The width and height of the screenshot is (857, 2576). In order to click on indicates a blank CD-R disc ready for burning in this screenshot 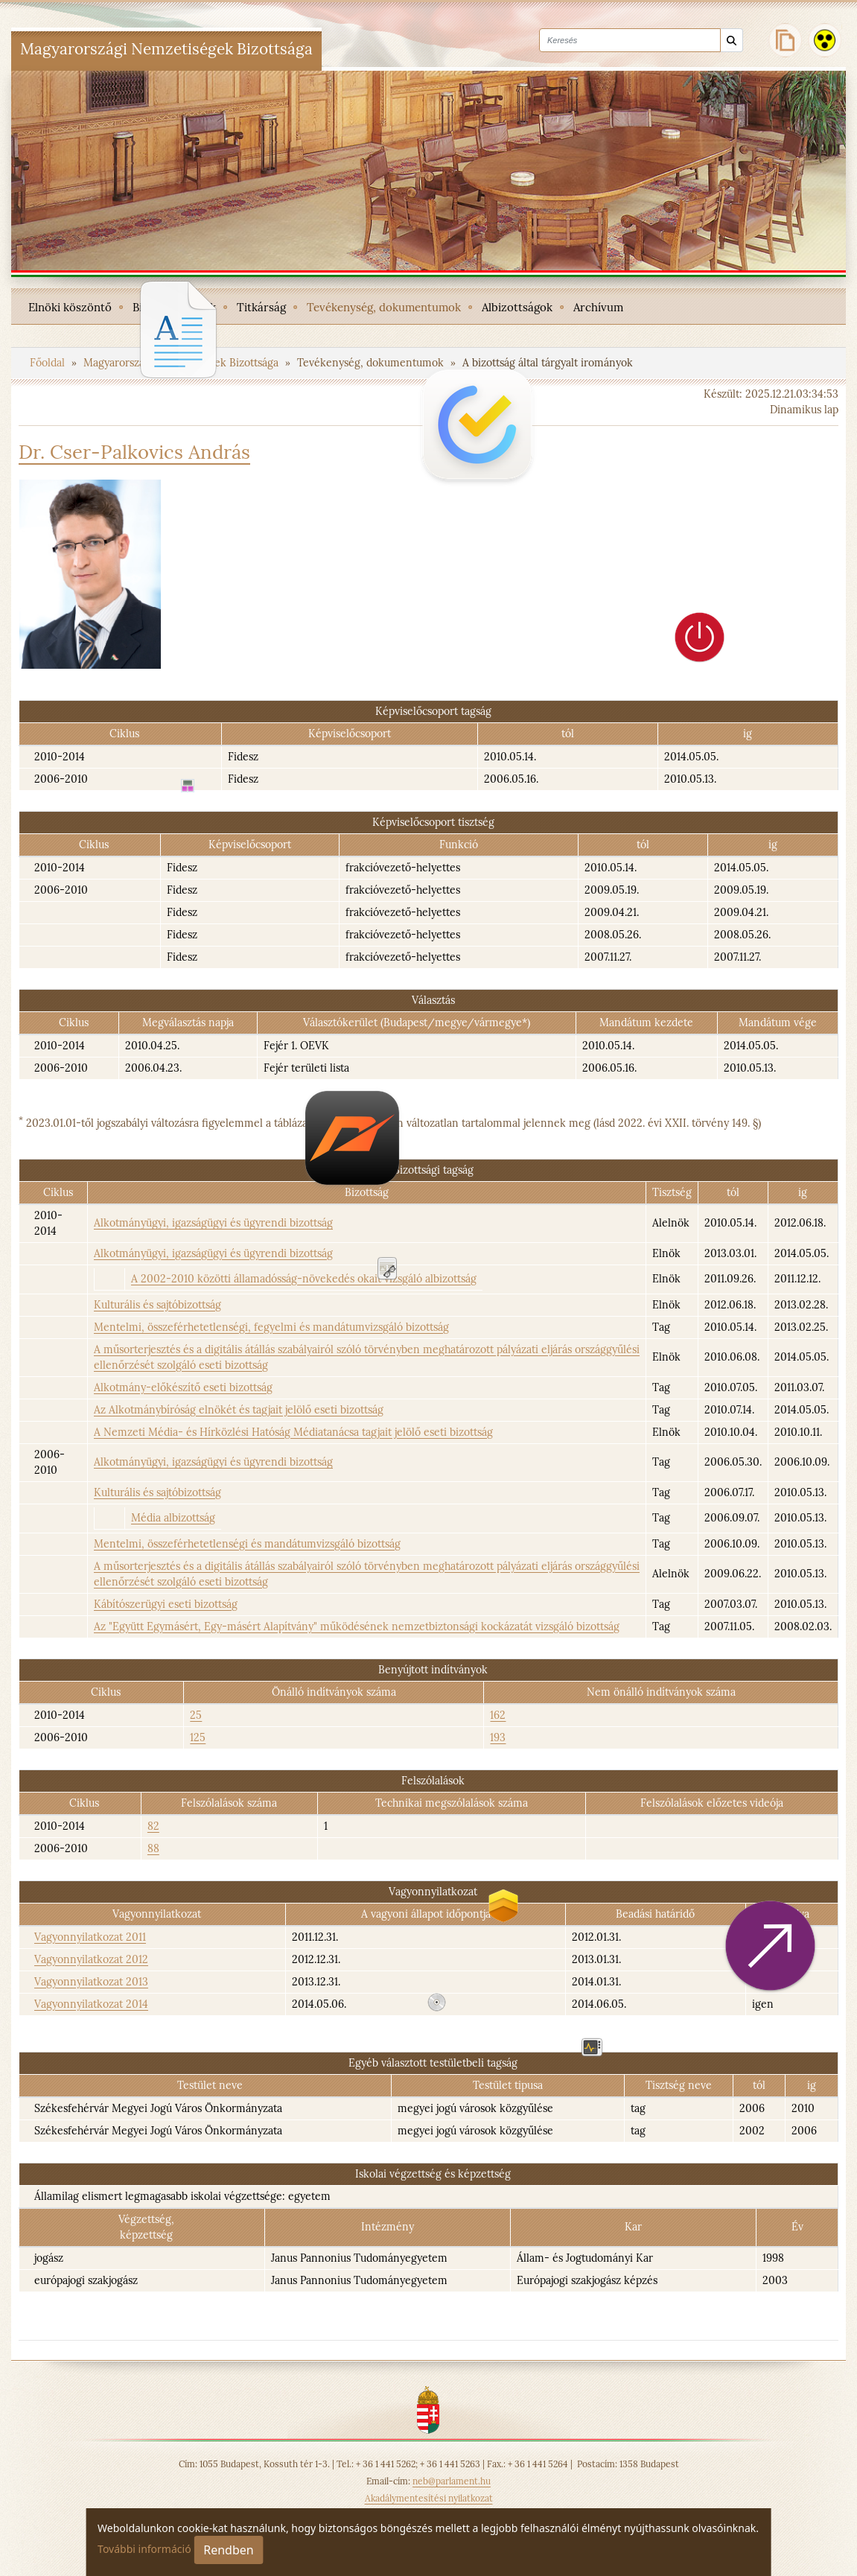, I will do `click(436, 2002)`.